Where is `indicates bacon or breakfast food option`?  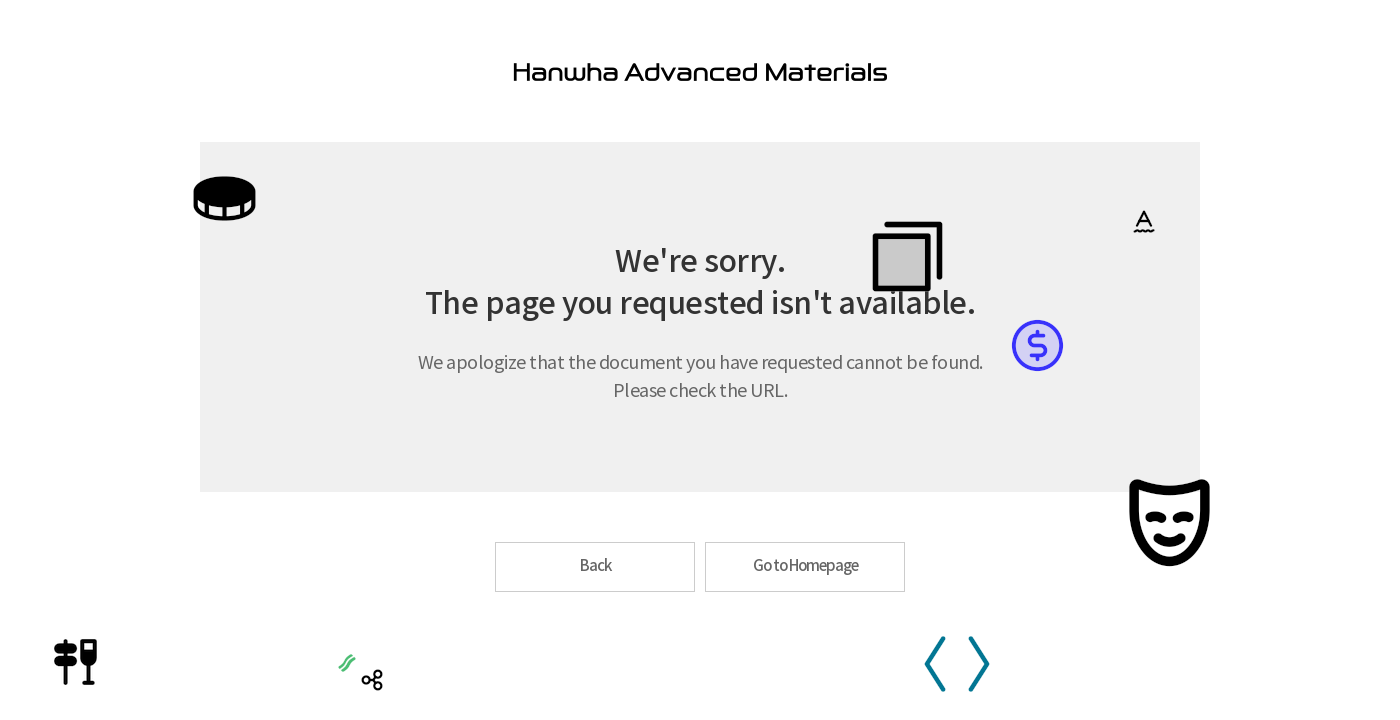
indicates bacon or breakfast food option is located at coordinates (347, 663).